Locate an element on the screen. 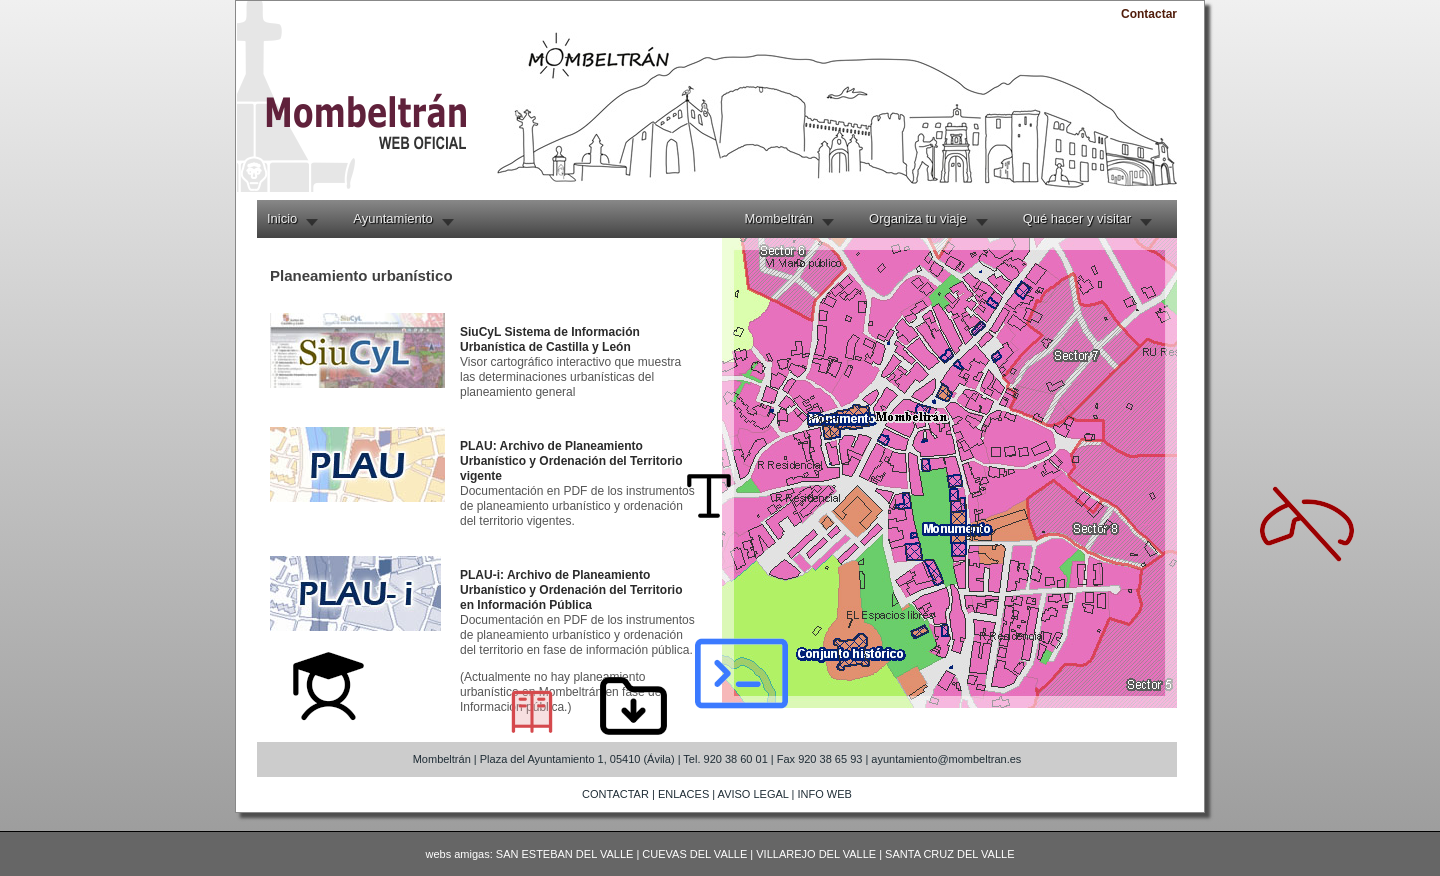 The width and height of the screenshot is (1440, 876). download to folder is located at coordinates (633, 707).